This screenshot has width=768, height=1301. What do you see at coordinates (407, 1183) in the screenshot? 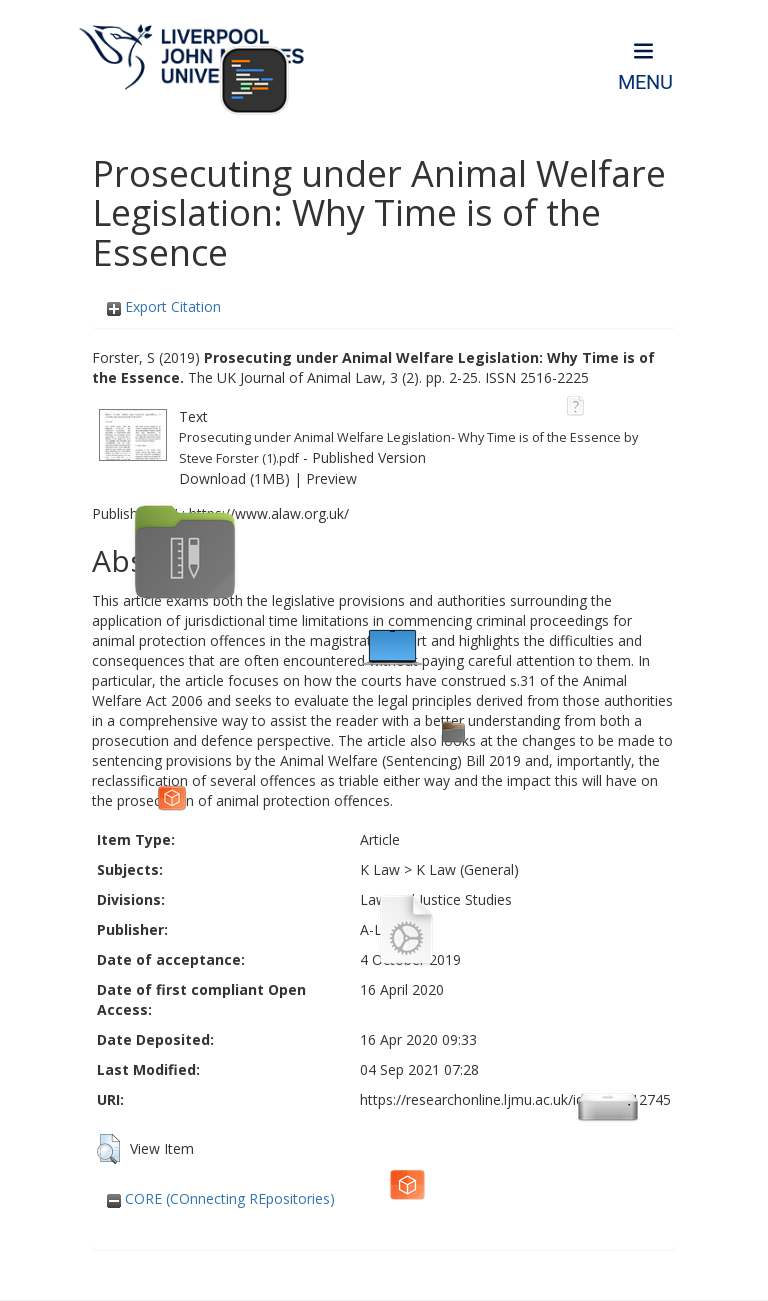
I see `open a 3D model file` at bounding box center [407, 1183].